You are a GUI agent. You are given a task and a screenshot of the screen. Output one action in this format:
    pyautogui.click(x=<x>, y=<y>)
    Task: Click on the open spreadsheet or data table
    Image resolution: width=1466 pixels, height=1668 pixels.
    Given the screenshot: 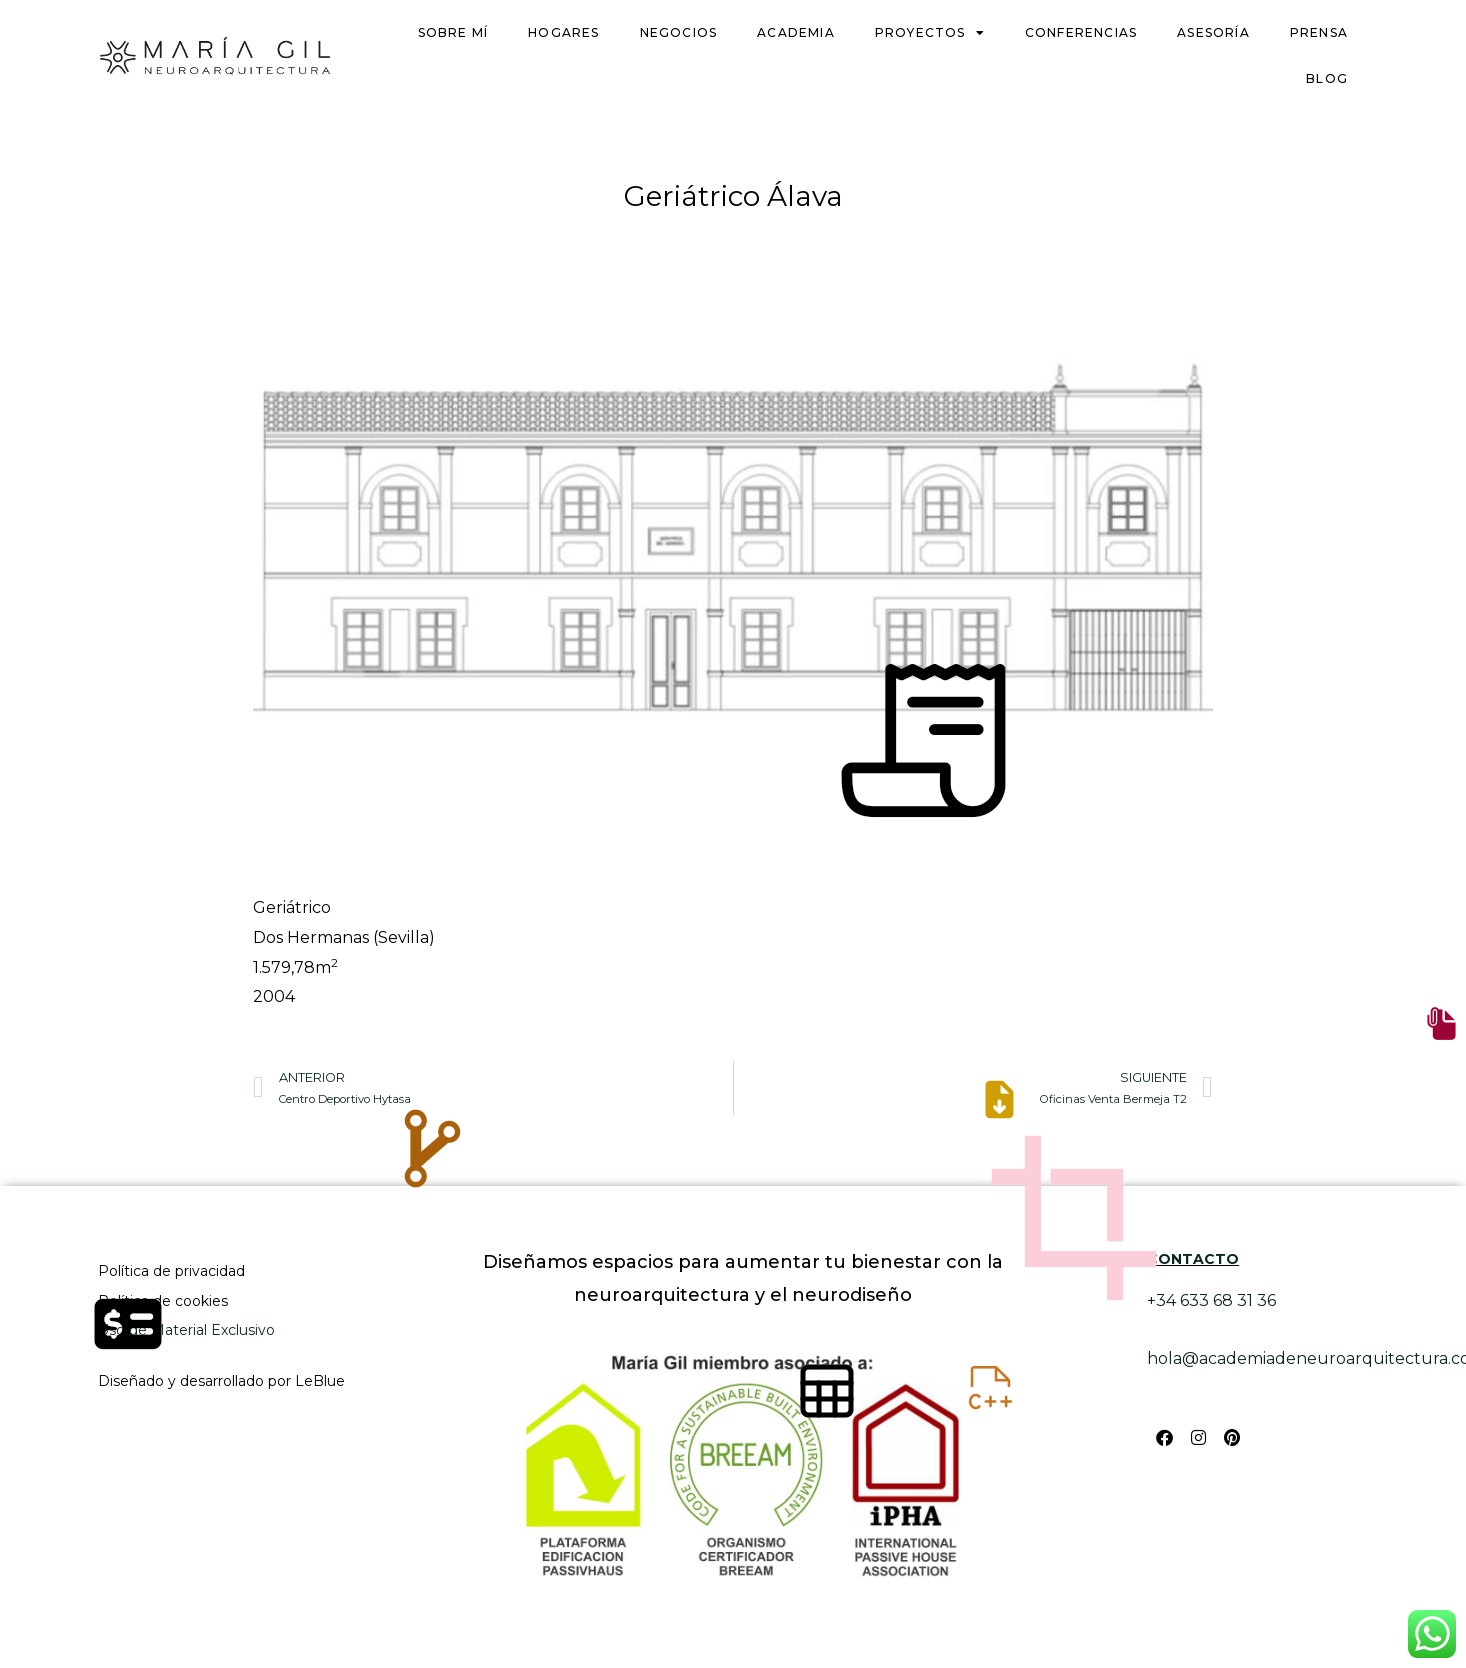 What is the action you would take?
    pyautogui.click(x=827, y=1391)
    